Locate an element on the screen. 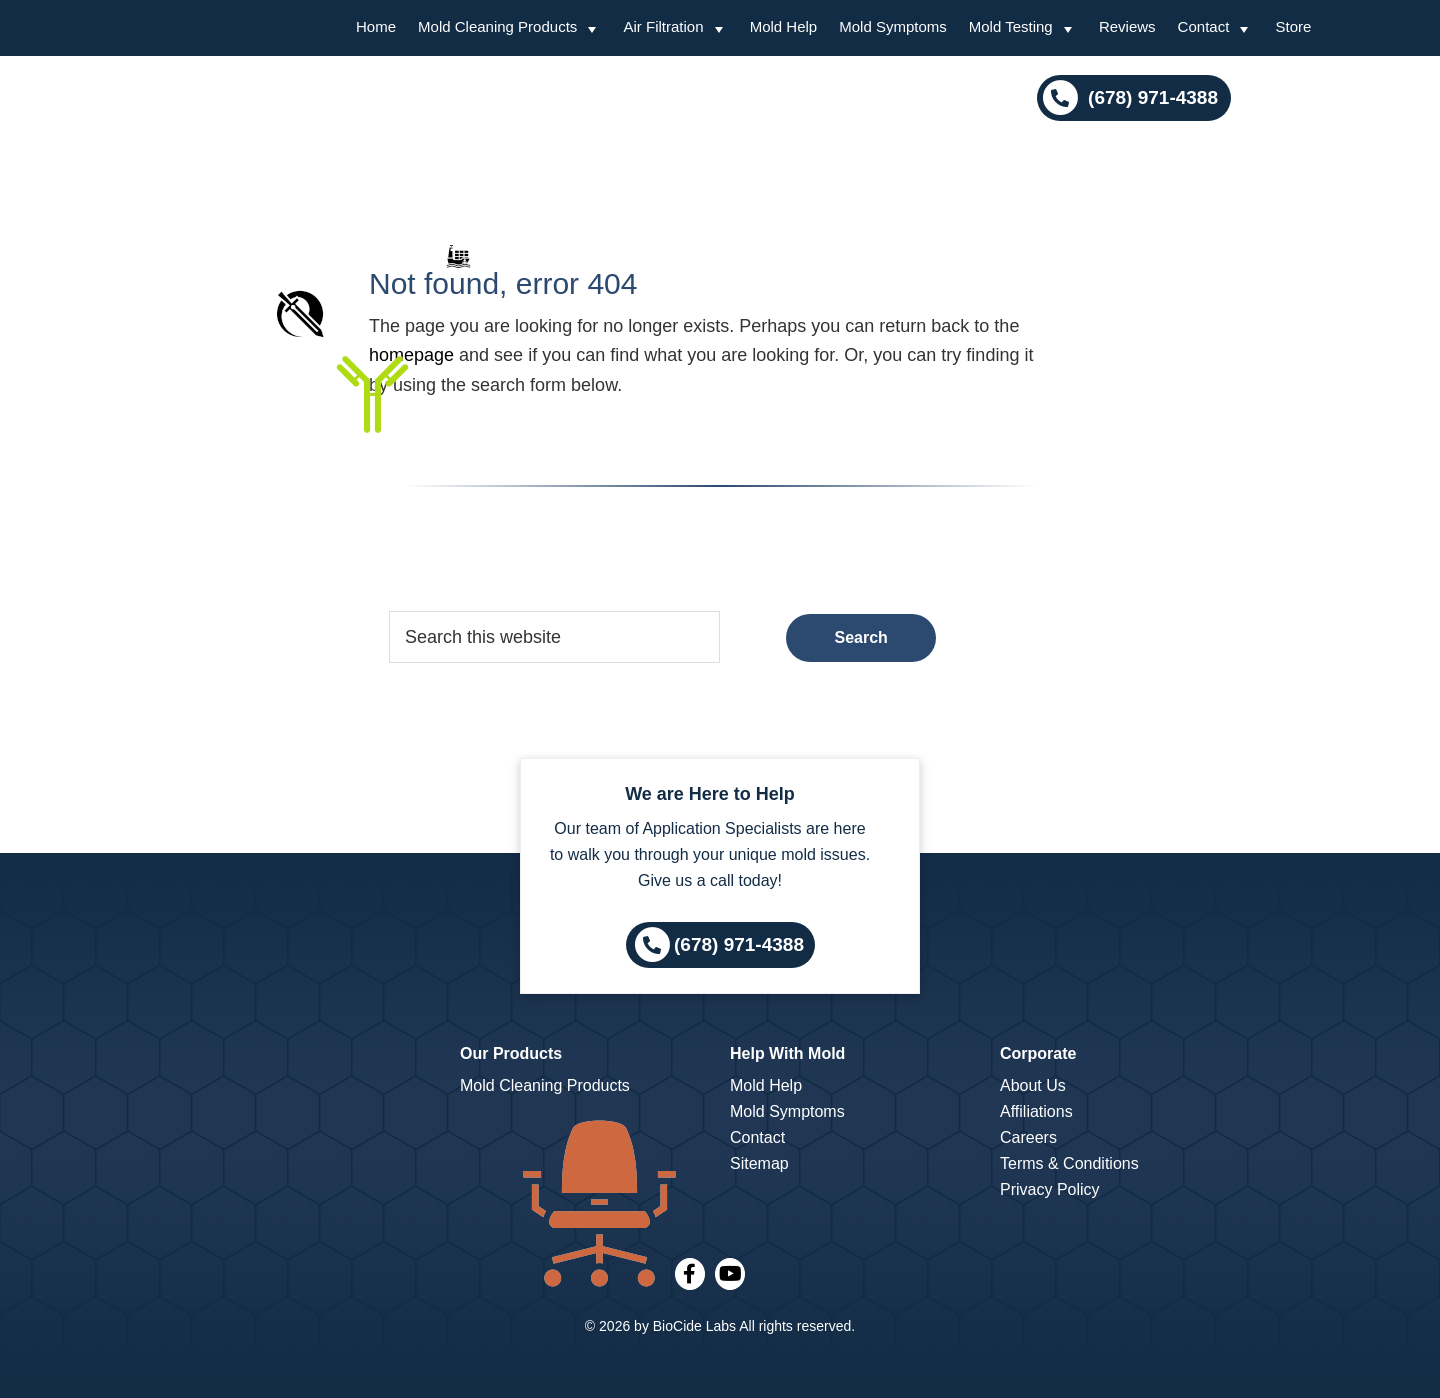  view shipping or freight status is located at coordinates (458, 256).